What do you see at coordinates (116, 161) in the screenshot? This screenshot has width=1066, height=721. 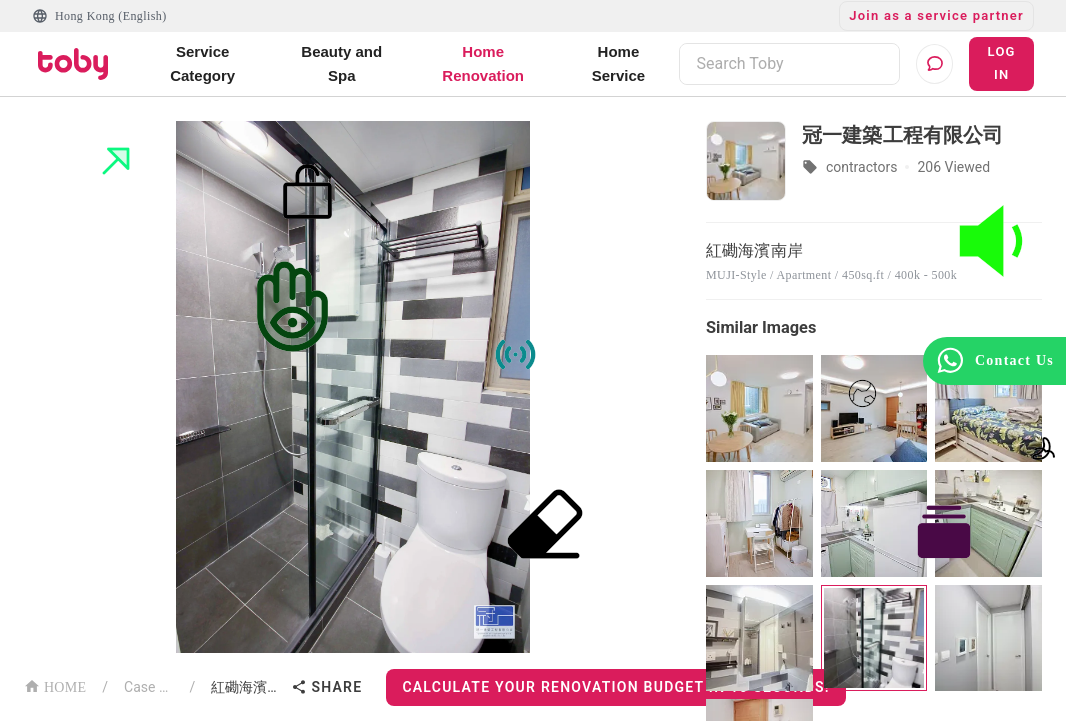 I see `open link in new tab or window` at bounding box center [116, 161].